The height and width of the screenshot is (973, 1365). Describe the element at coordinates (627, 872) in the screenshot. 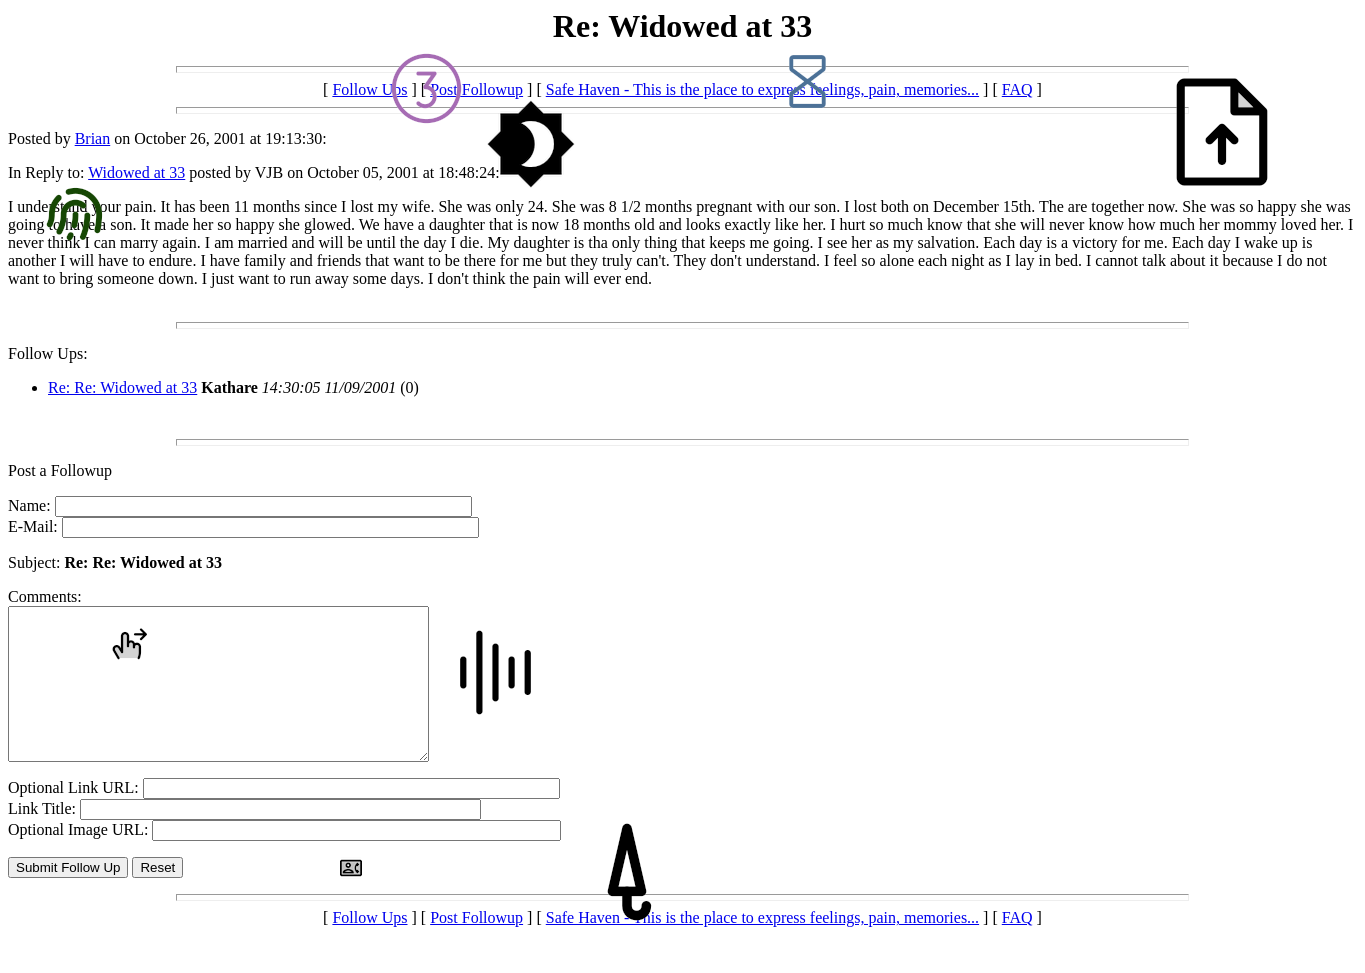

I see `indicates dry or clear weather conditions` at that location.